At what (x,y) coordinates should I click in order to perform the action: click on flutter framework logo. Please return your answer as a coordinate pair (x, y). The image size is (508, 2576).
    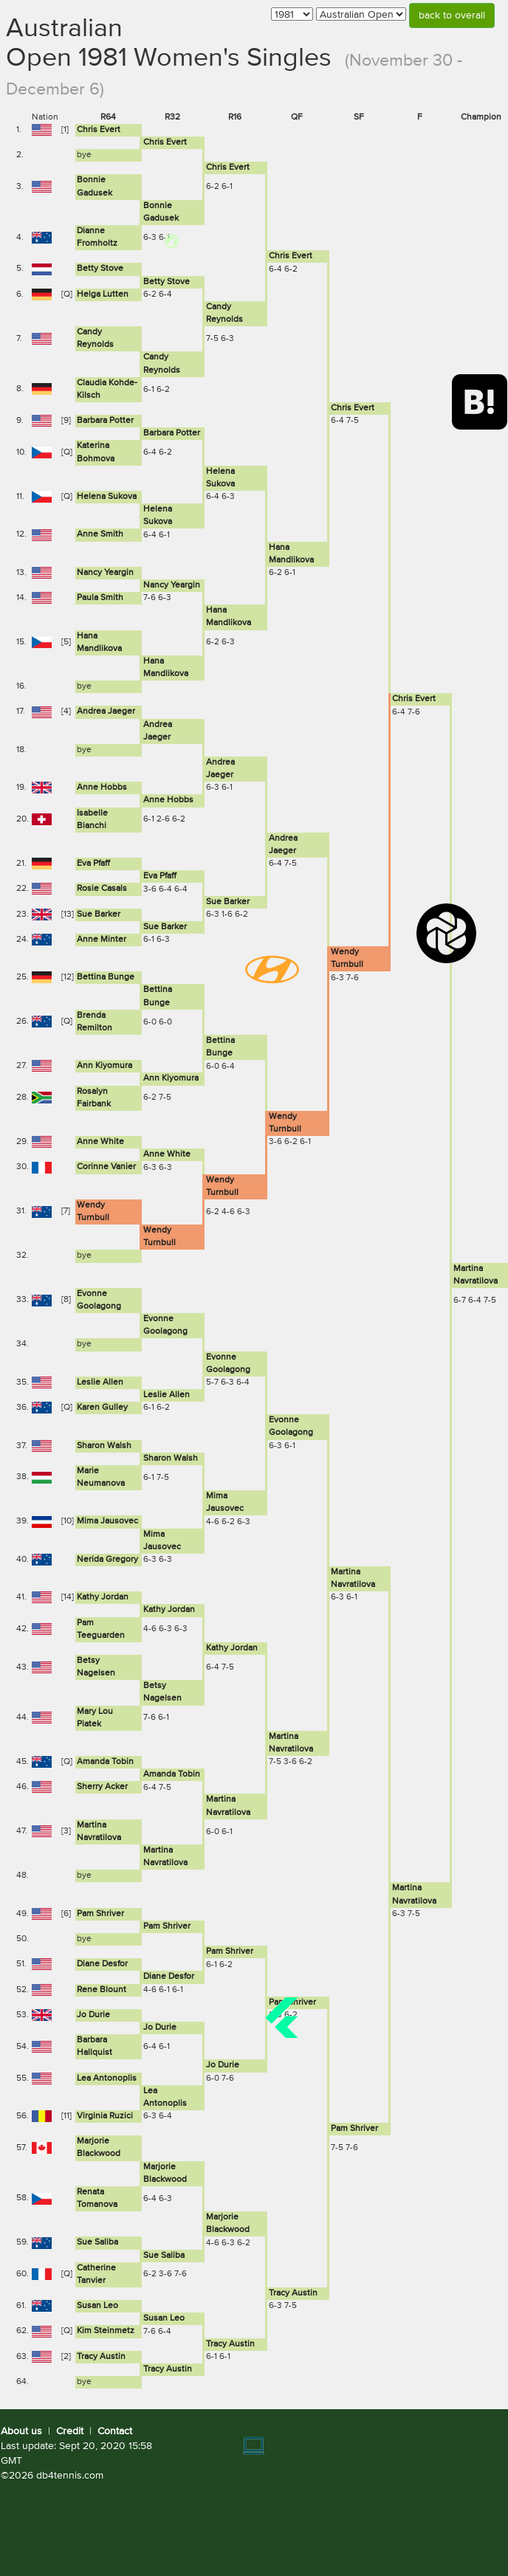
    Looking at the image, I should click on (281, 2017).